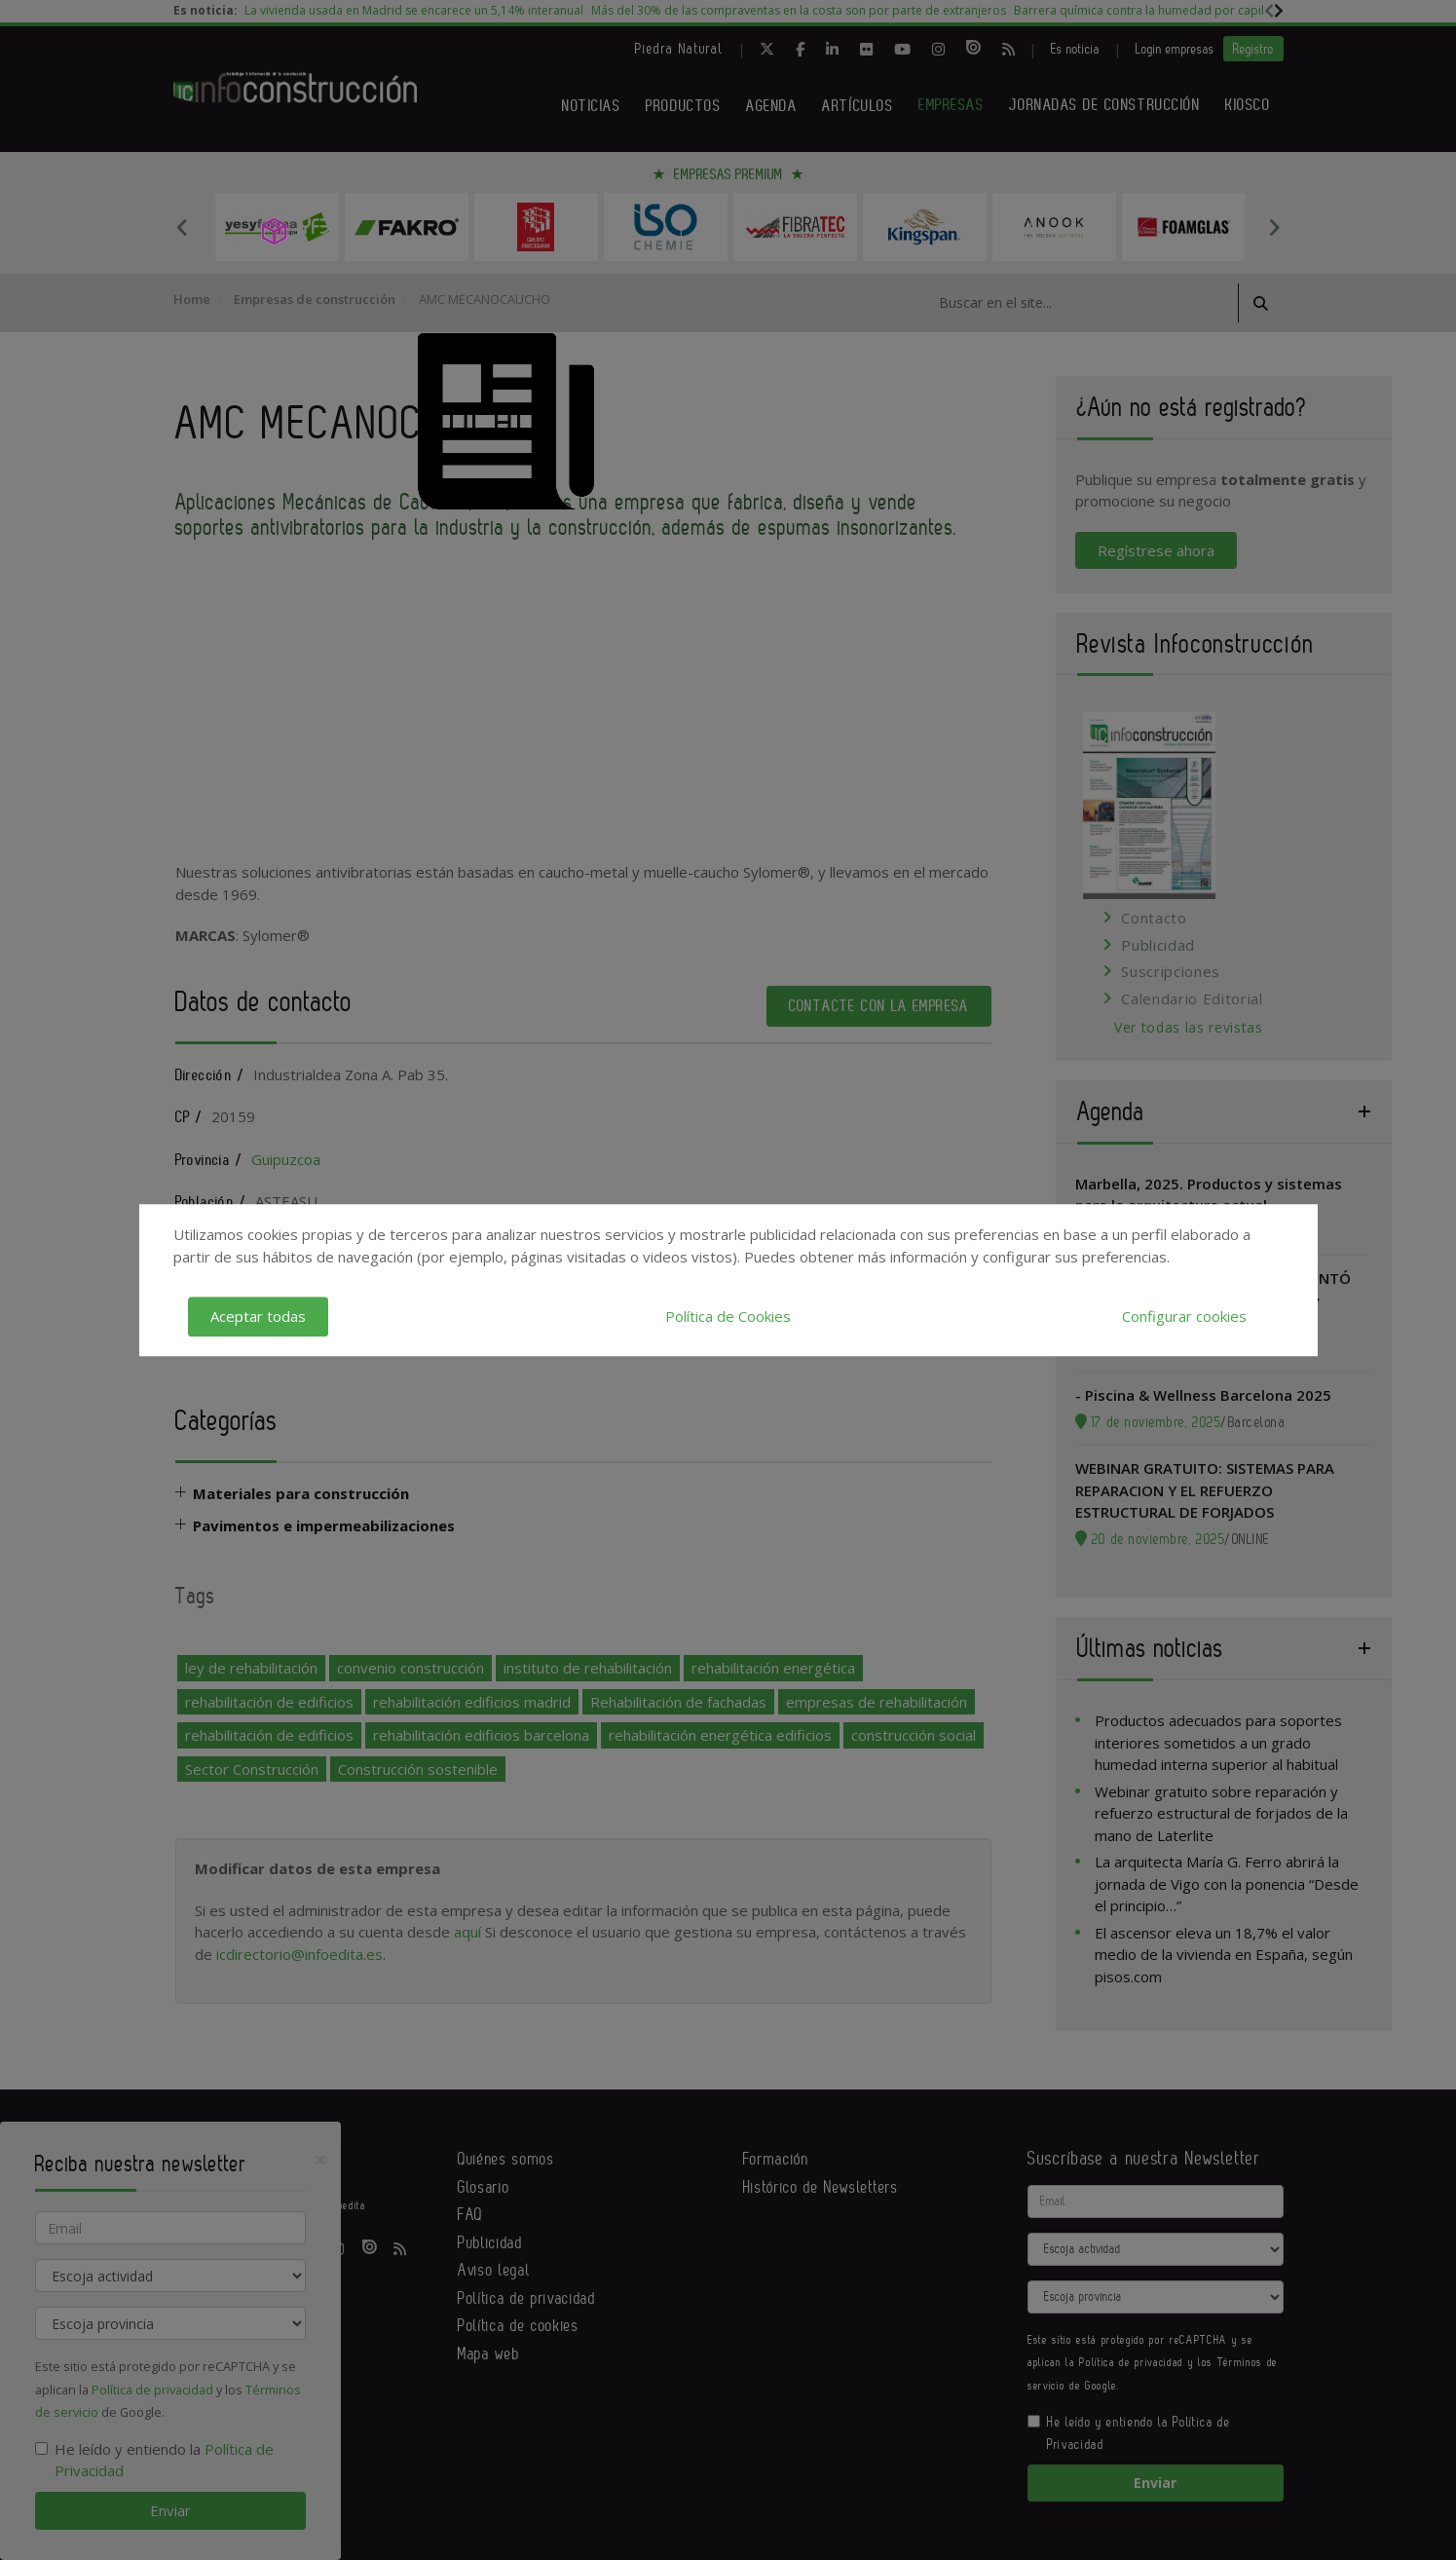 The height and width of the screenshot is (2560, 1456). What do you see at coordinates (505, 421) in the screenshot?
I see `view news or articles` at bounding box center [505, 421].